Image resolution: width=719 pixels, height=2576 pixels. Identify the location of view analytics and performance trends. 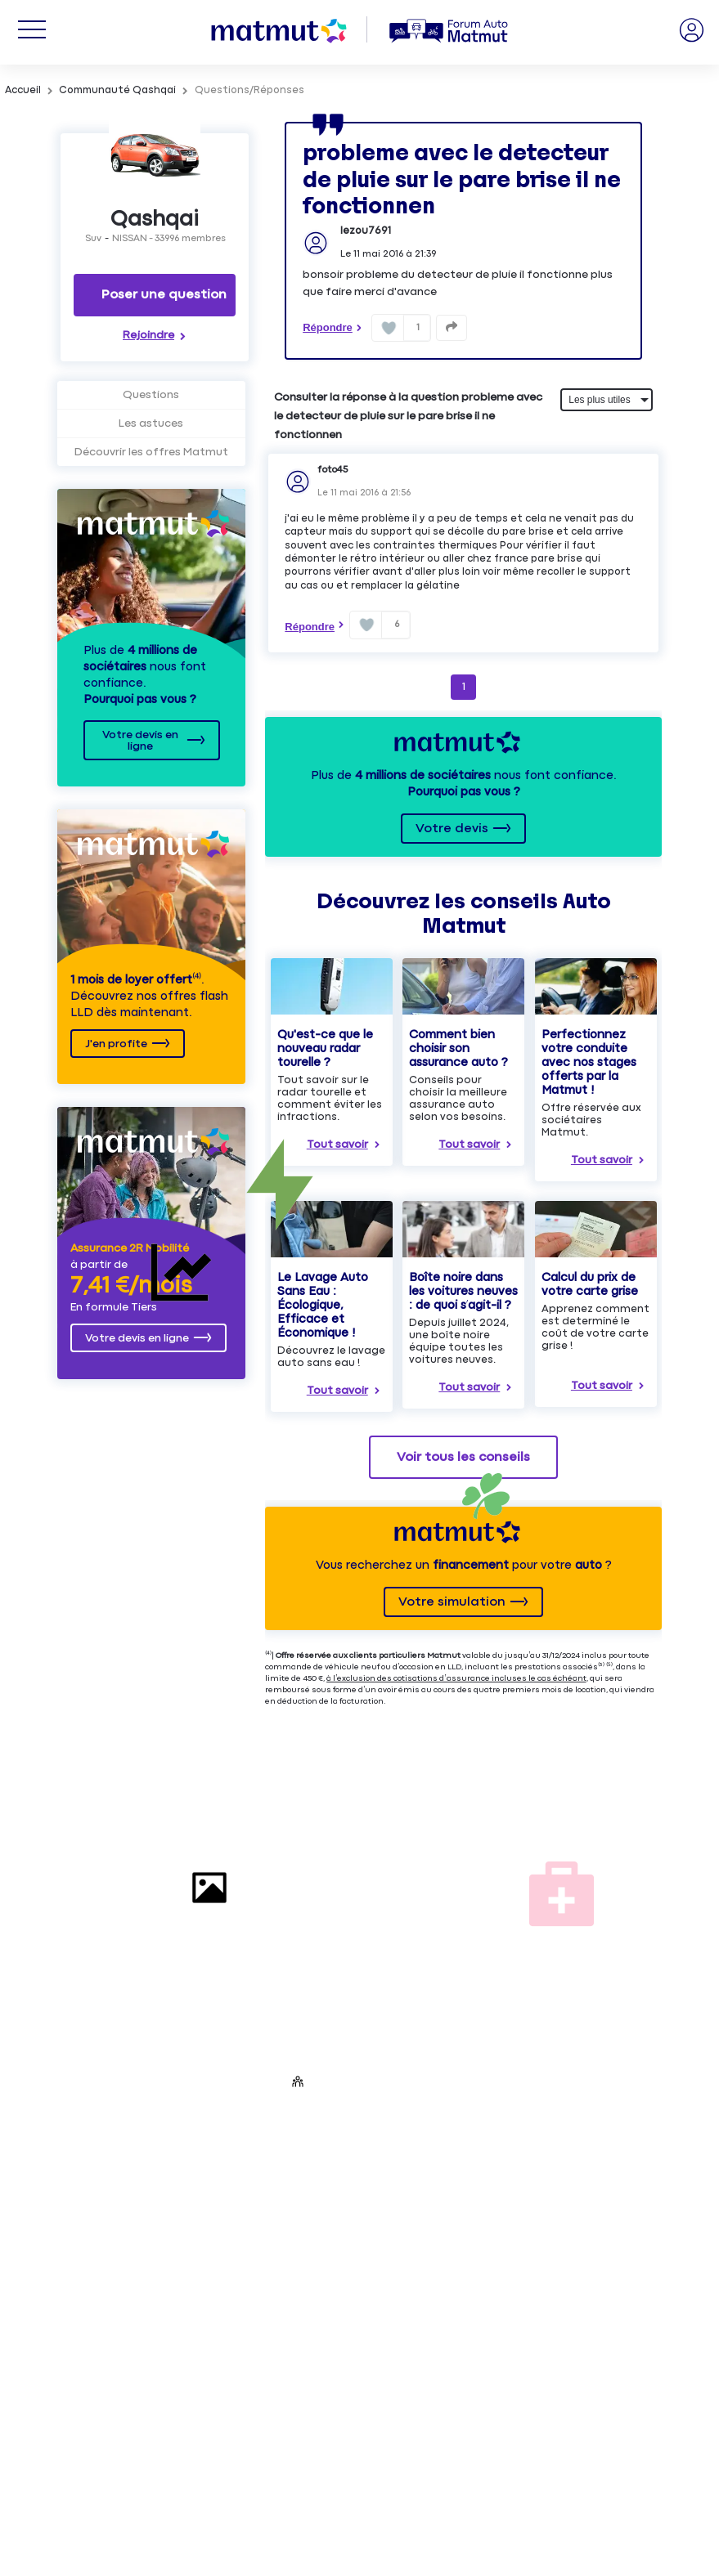
(179, 1272).